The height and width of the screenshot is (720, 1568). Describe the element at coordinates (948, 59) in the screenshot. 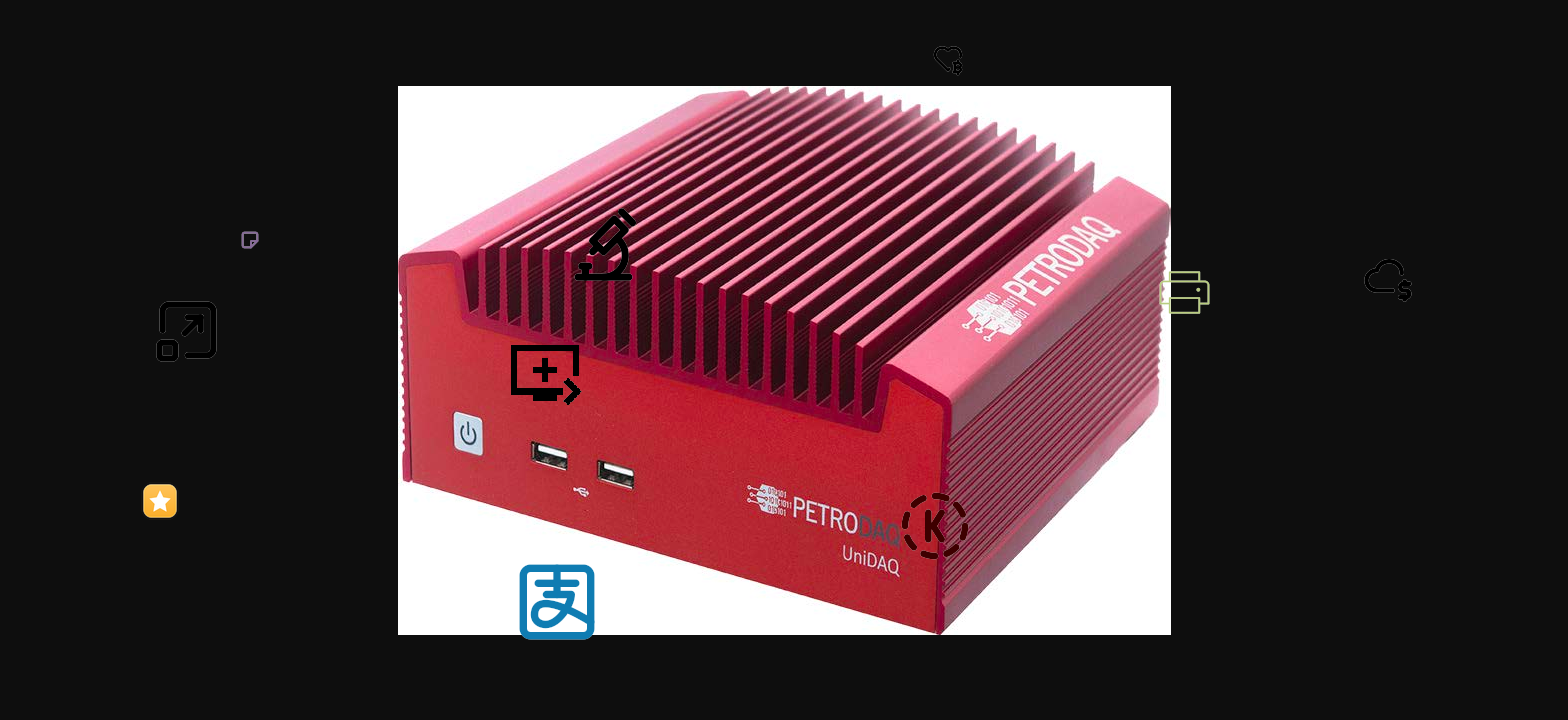

I see `favorite or save a bitcoin transaction` at that location.